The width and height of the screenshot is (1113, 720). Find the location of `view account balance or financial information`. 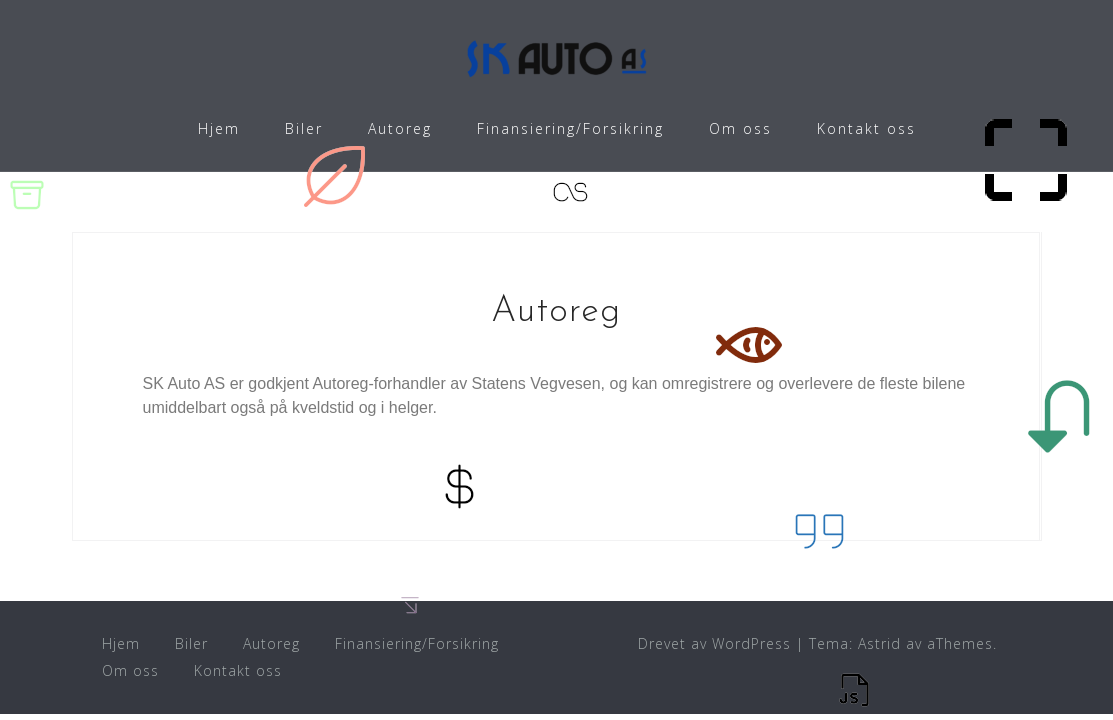

view account balance or financial information is located at coordinates (459, 486).